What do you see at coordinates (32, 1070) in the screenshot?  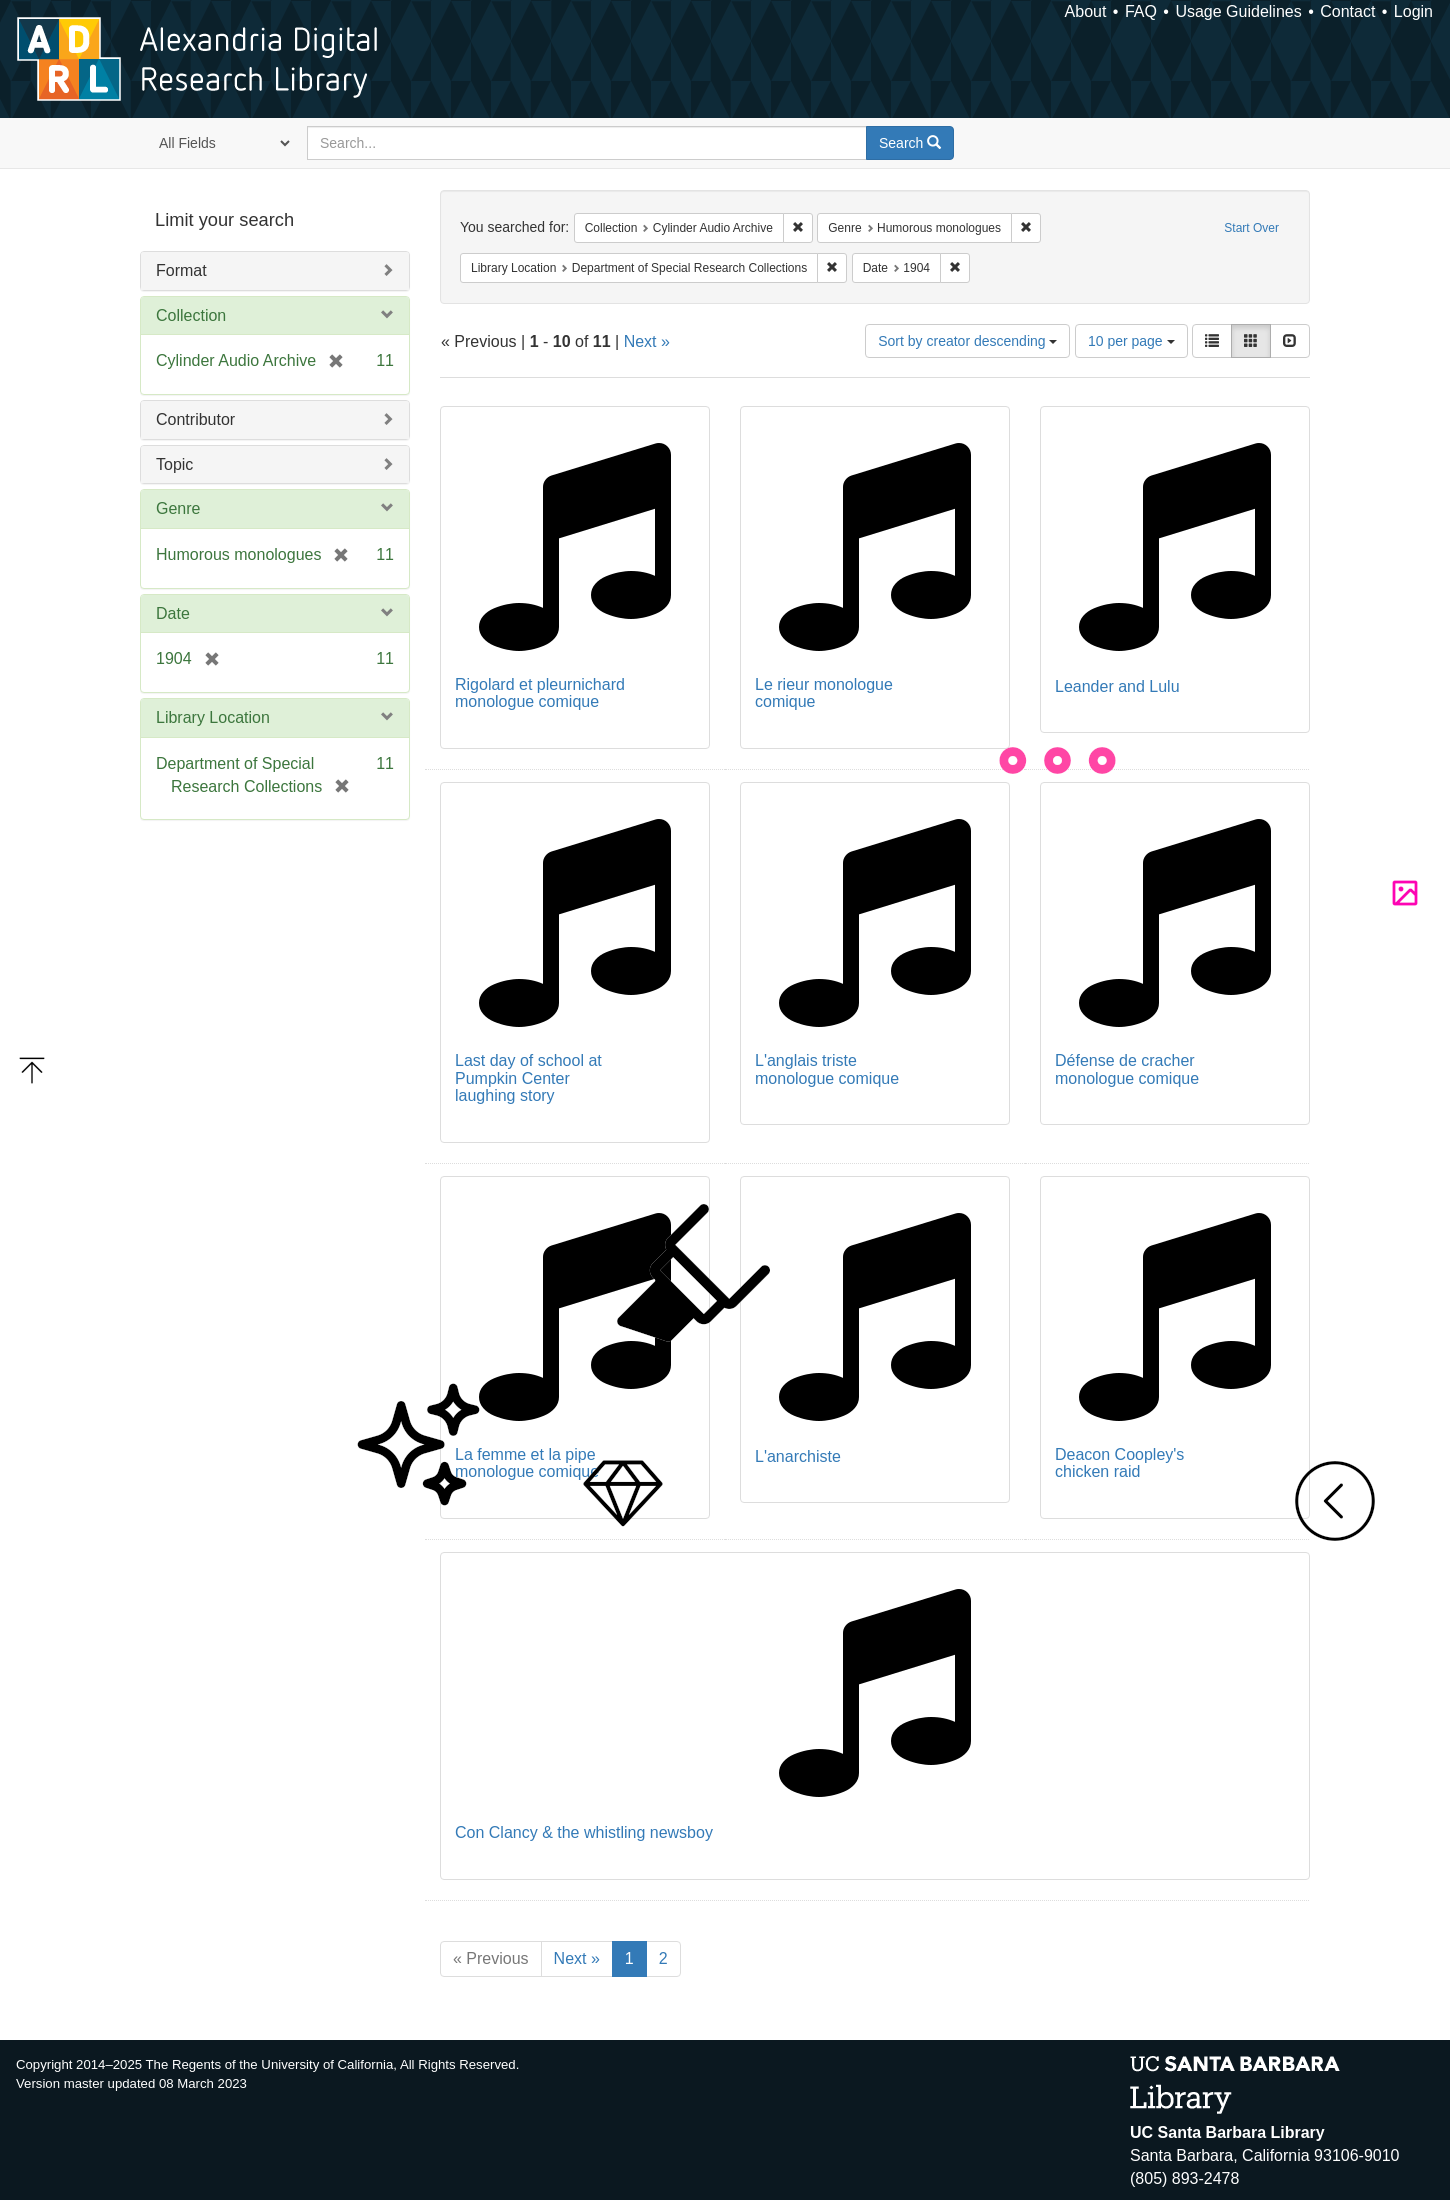 I see `upload a file or content` at bounding box center [32, 1070].